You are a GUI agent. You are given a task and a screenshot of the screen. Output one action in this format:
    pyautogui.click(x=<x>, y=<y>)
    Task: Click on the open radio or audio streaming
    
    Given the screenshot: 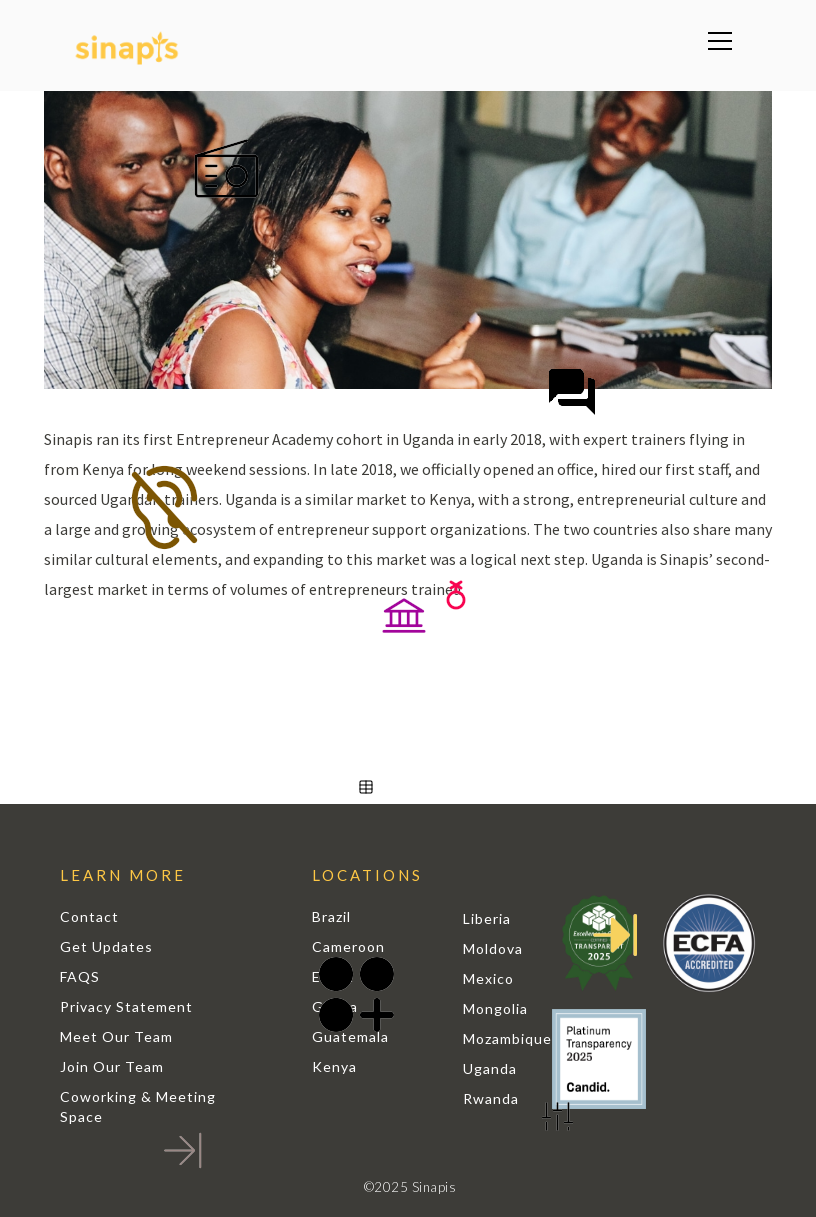 What is the action you would take?
    pyautogui.click(x=226, y=173)
    